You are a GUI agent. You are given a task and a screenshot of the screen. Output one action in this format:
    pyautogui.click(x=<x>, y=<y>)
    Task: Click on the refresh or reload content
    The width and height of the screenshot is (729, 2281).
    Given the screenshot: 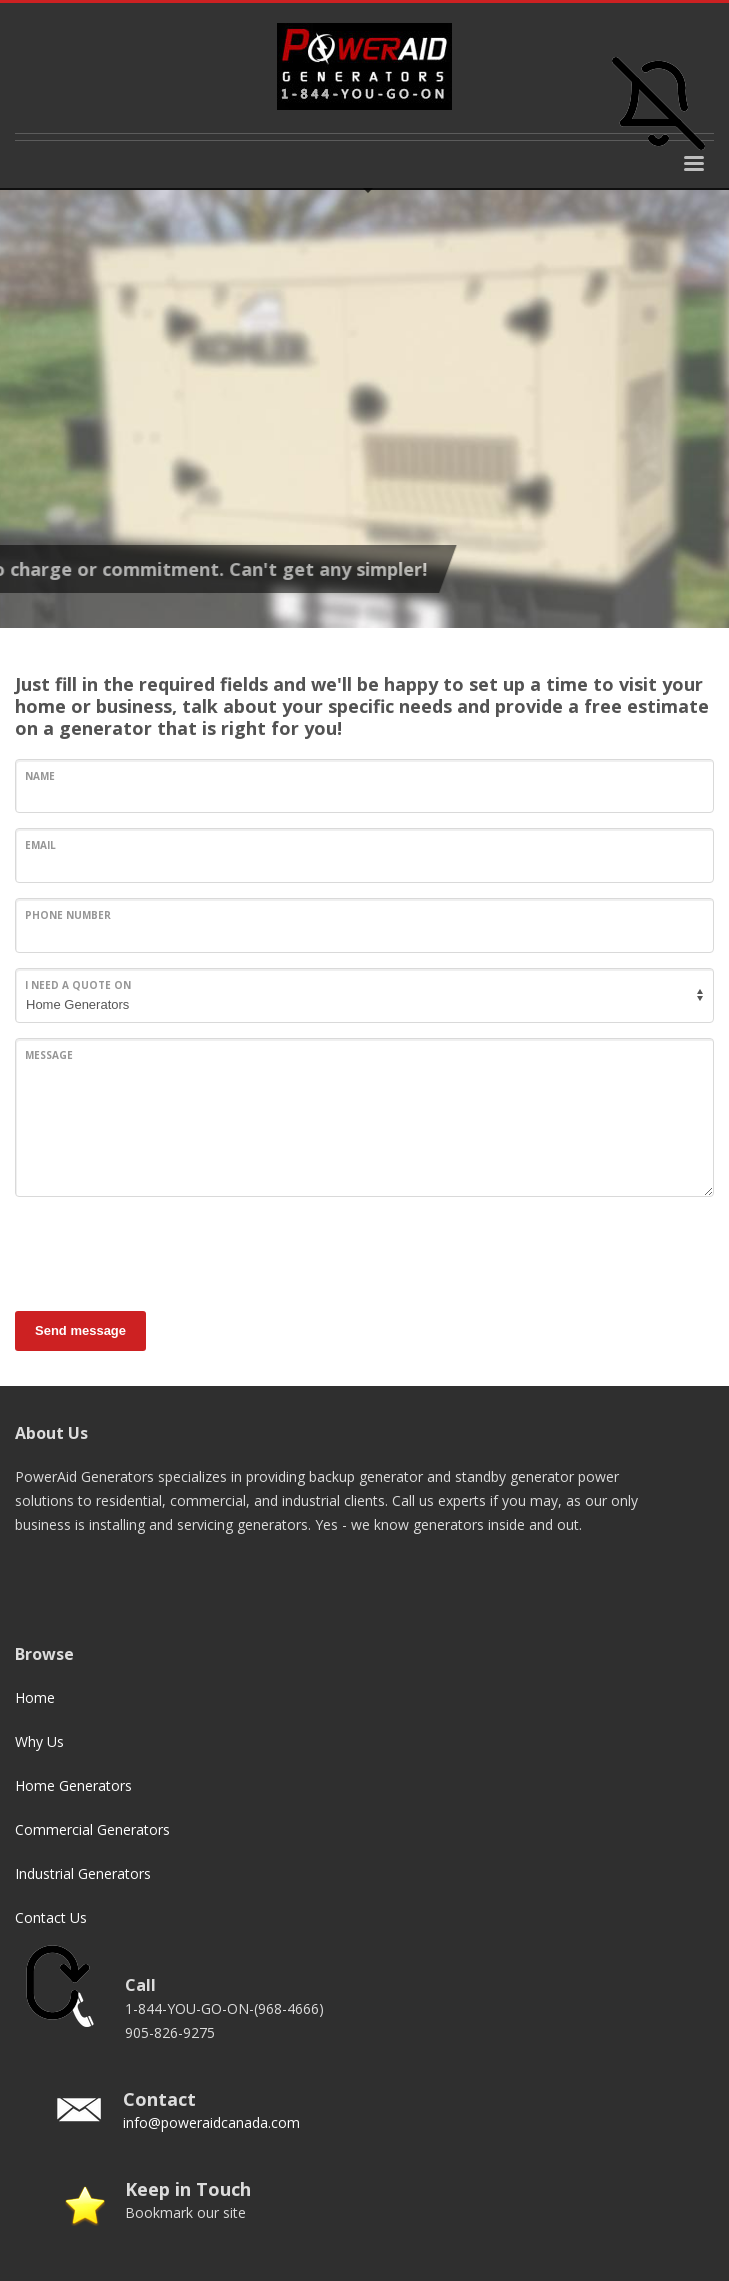 What is the action you would take?
    pyautogui.click(x=52, y=1982)
    